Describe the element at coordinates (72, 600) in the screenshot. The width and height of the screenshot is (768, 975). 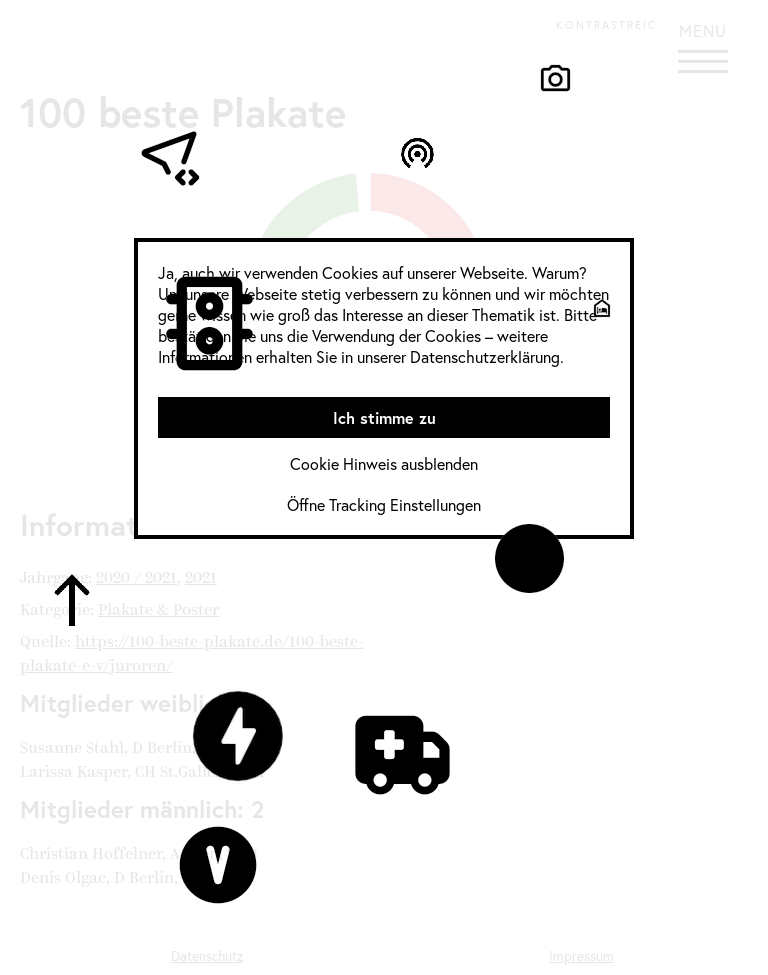
I see `indicates north direction on a map or compass` at that location.